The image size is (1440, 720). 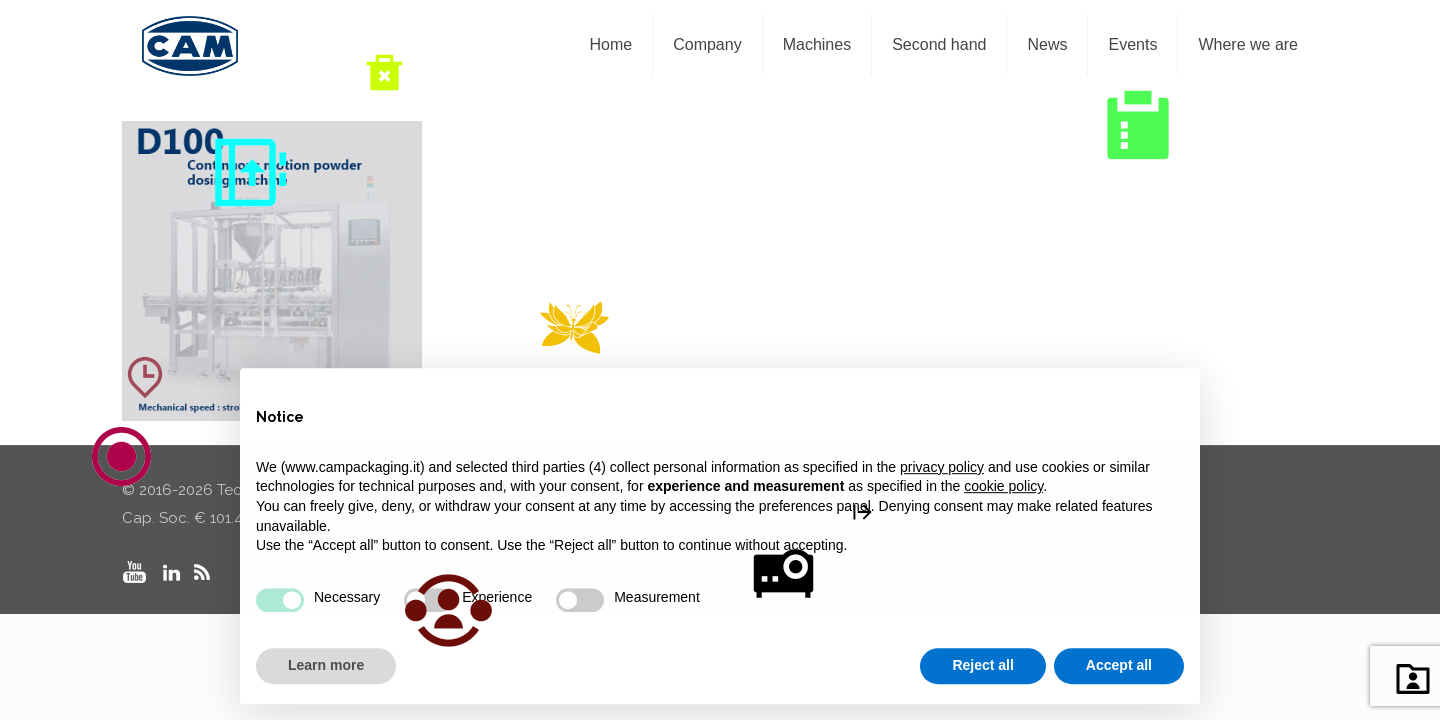 I want to click on start a presentation, so click(x=783, y=573).